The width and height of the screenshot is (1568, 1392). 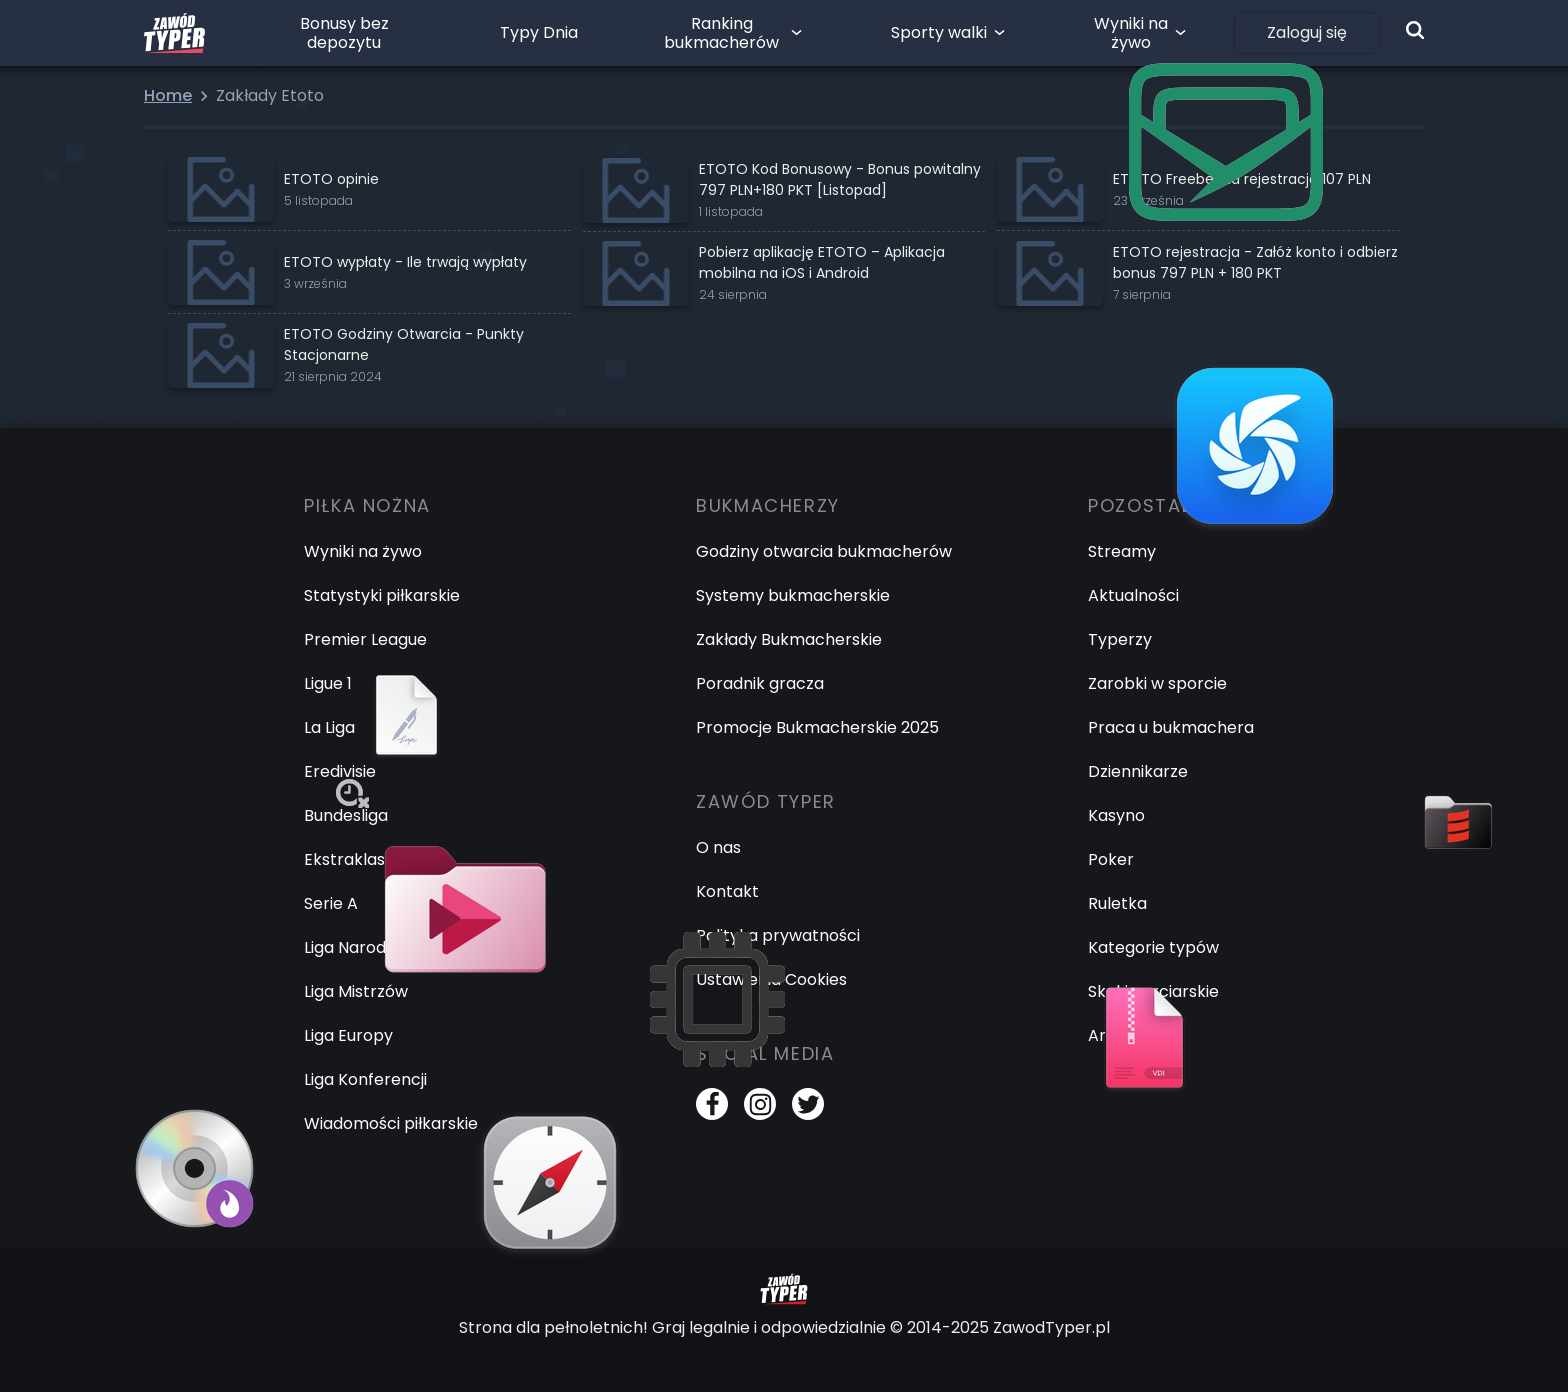 I want to click on open the mail app, so click(x=1226, y=136).